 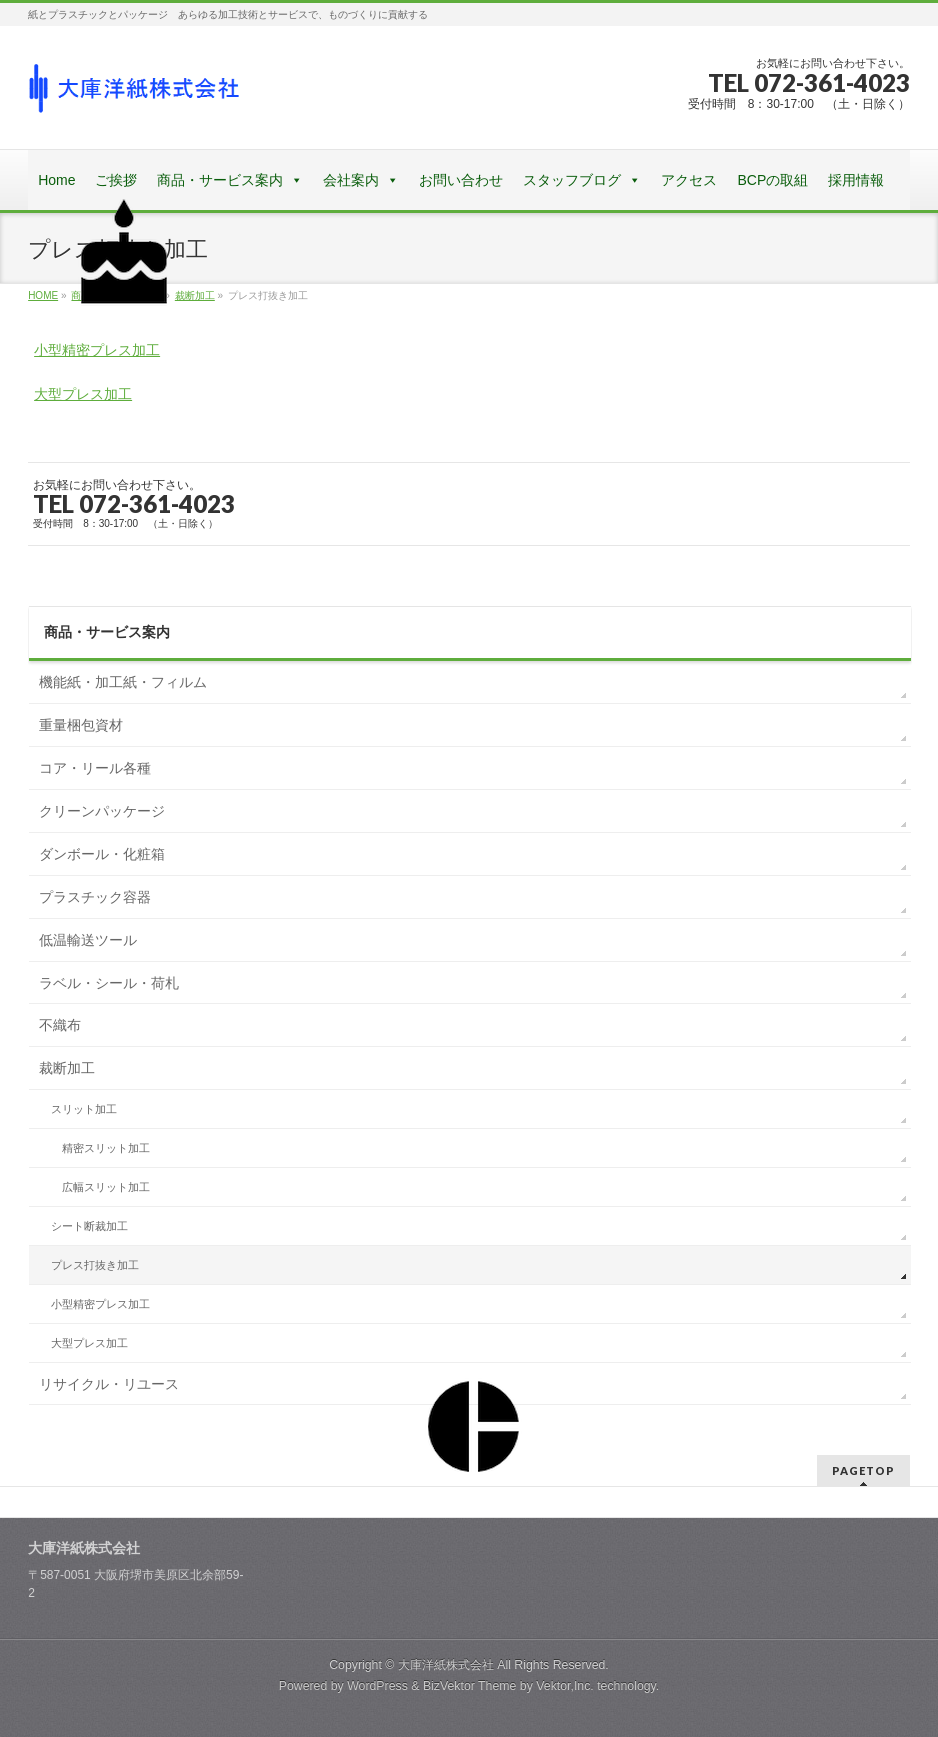 I want to click on view data breakdown or statistics, so click(x=473, y=1426).